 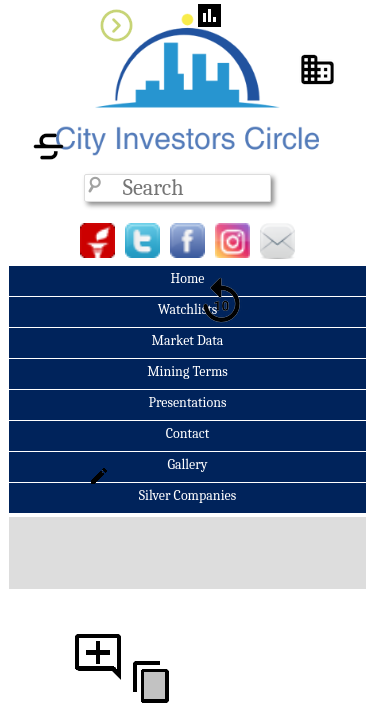 What do you see at coordinates (98, 657) in the screenshot?
I see `add a new comment` at bounding box center [98, 657].